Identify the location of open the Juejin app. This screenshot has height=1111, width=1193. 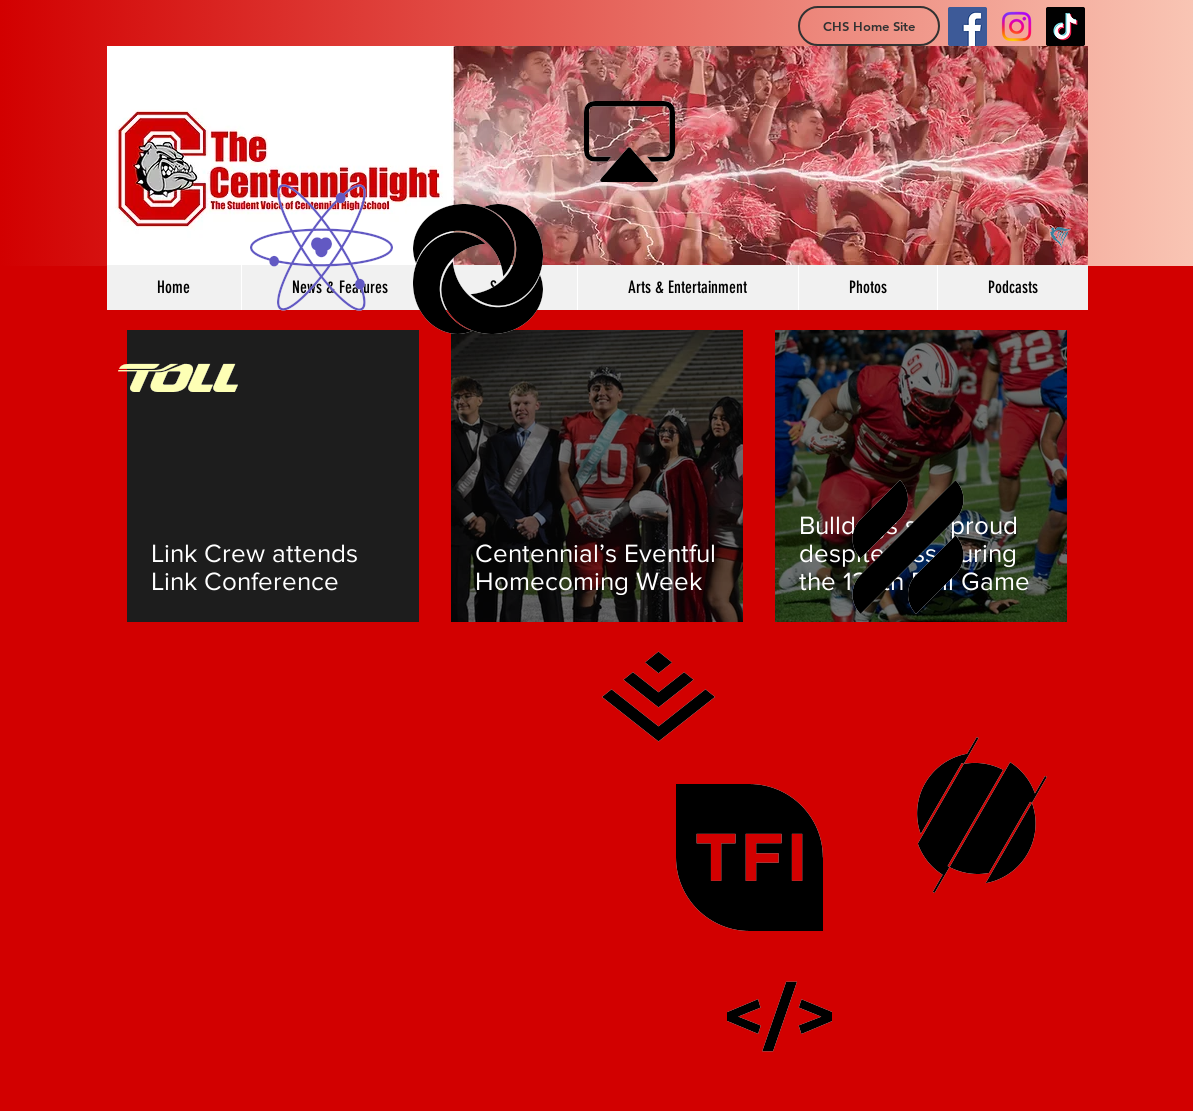
(658, 696).